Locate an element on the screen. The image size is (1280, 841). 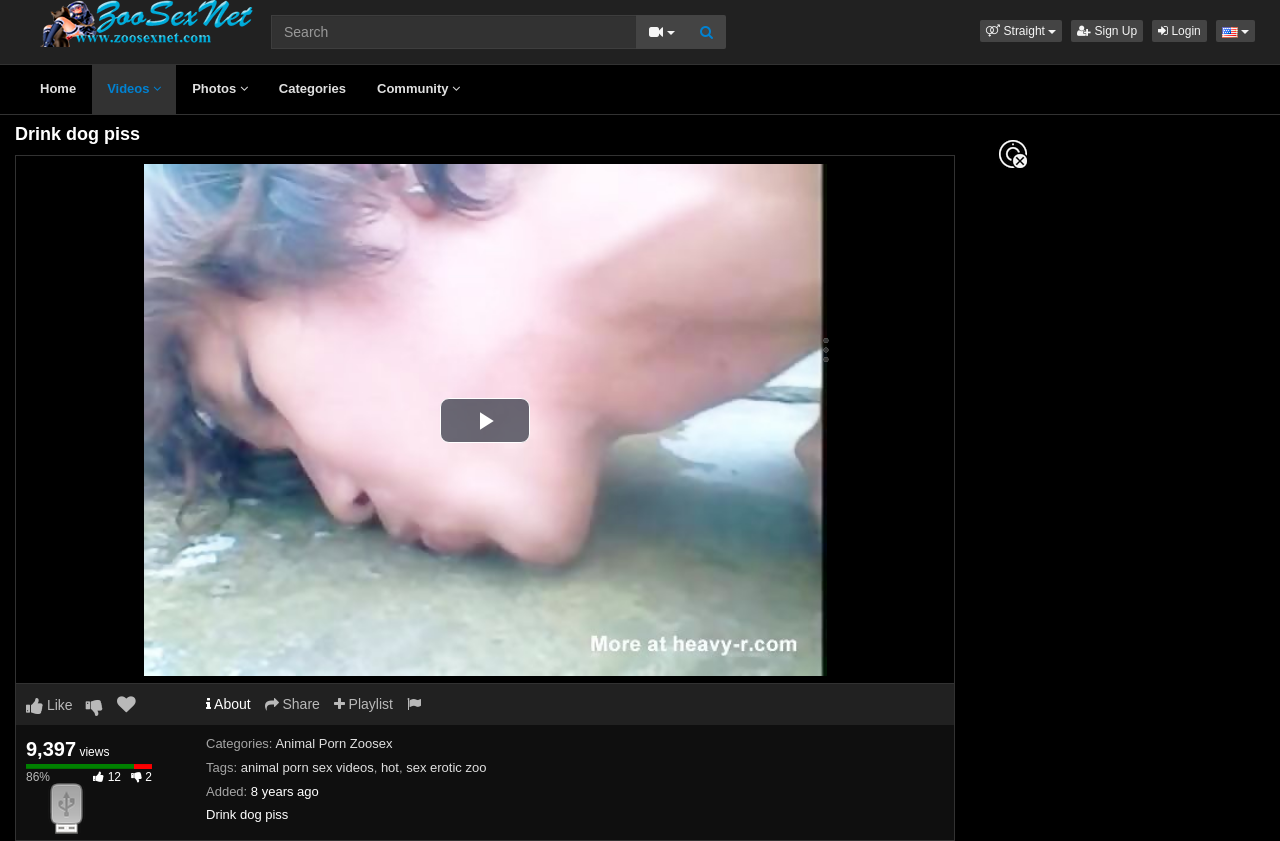
removable USB storage device is located at coordinates (66, 808).